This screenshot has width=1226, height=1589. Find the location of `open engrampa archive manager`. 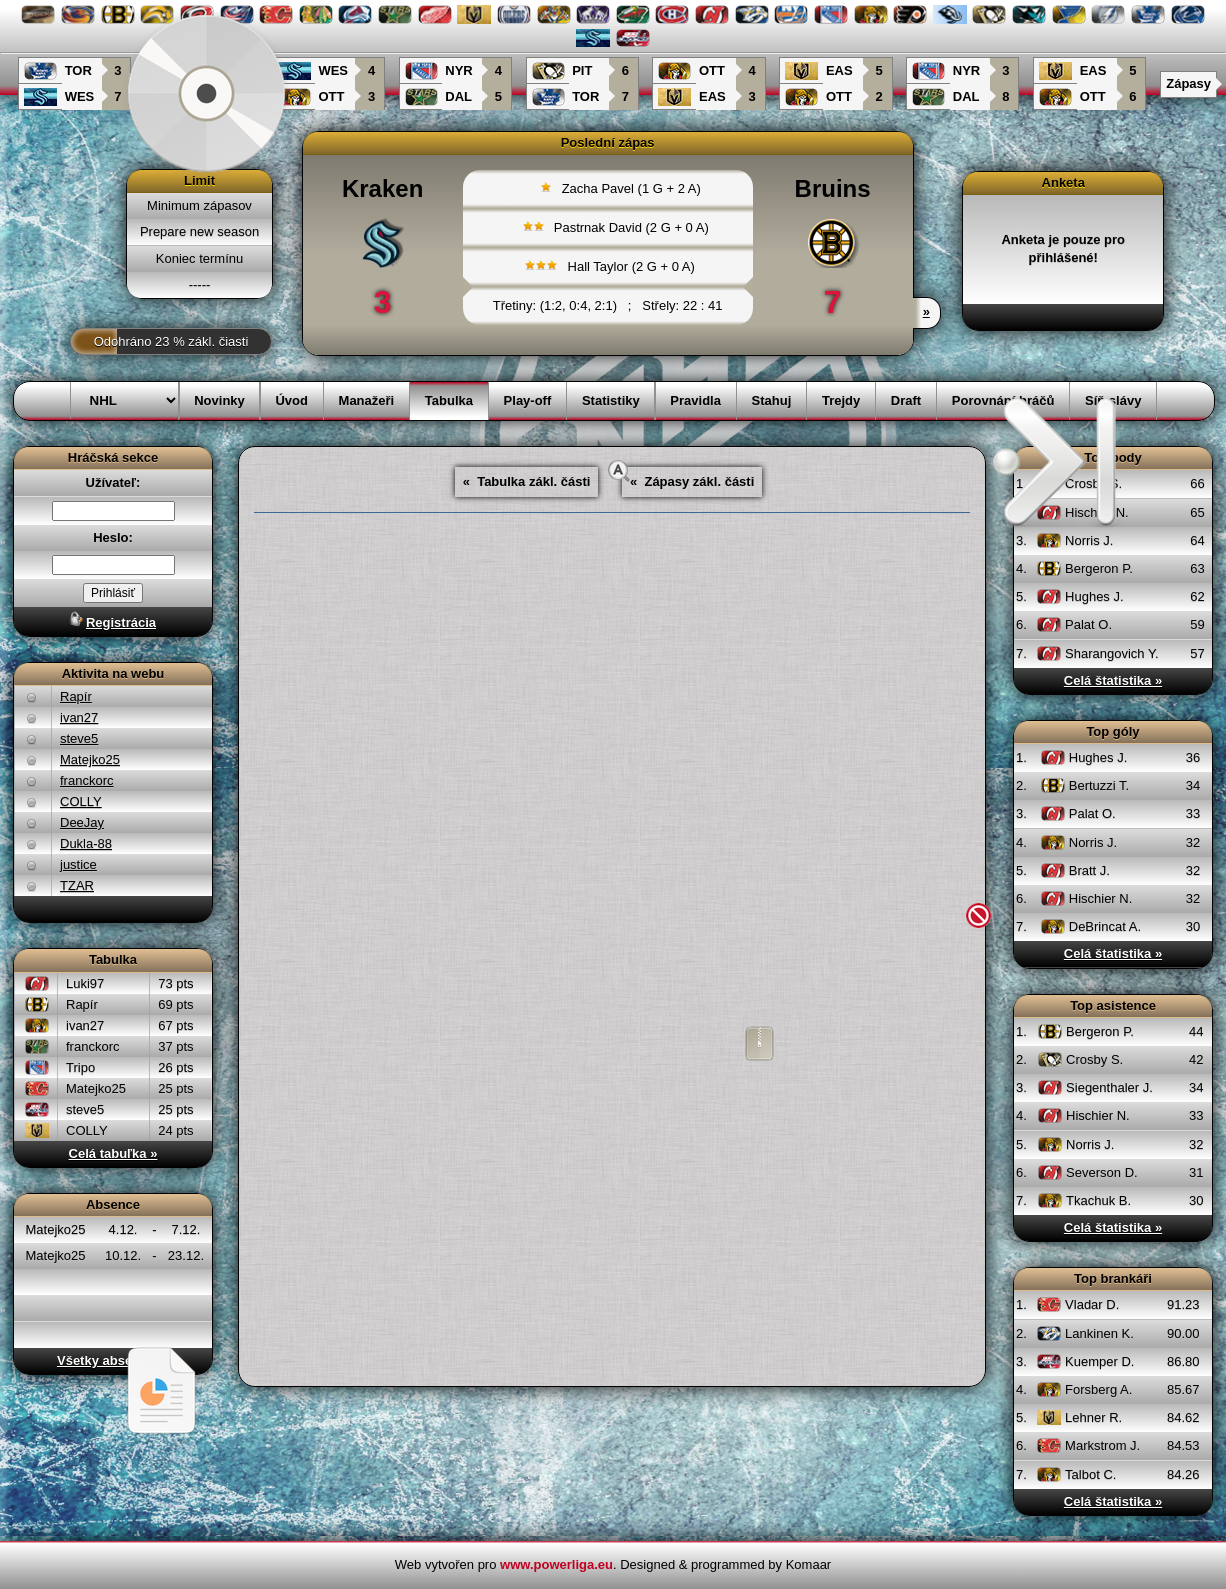

open engrampa archive manager is located at coordinates (759, 1043).